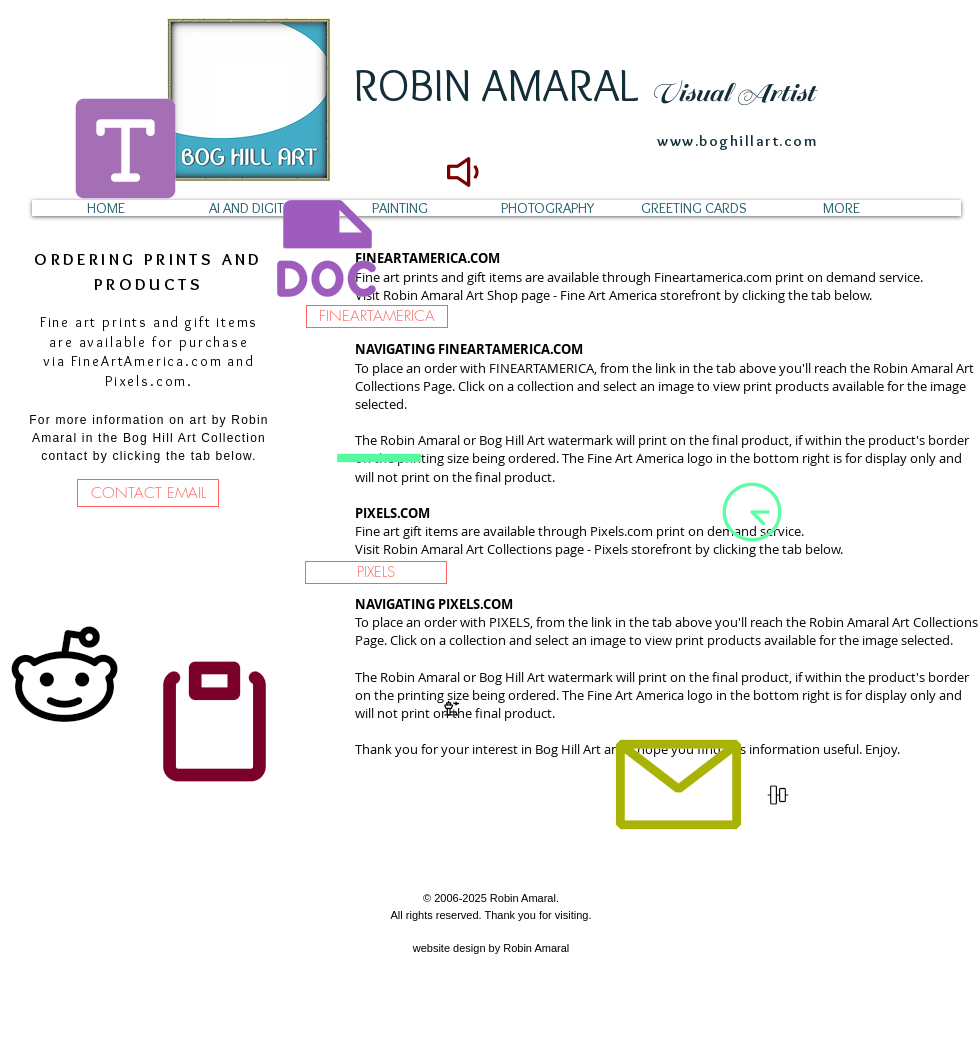 The height and width of the screenshot is (1055, 980). I want to click on open your inbox, so click(678, 784).